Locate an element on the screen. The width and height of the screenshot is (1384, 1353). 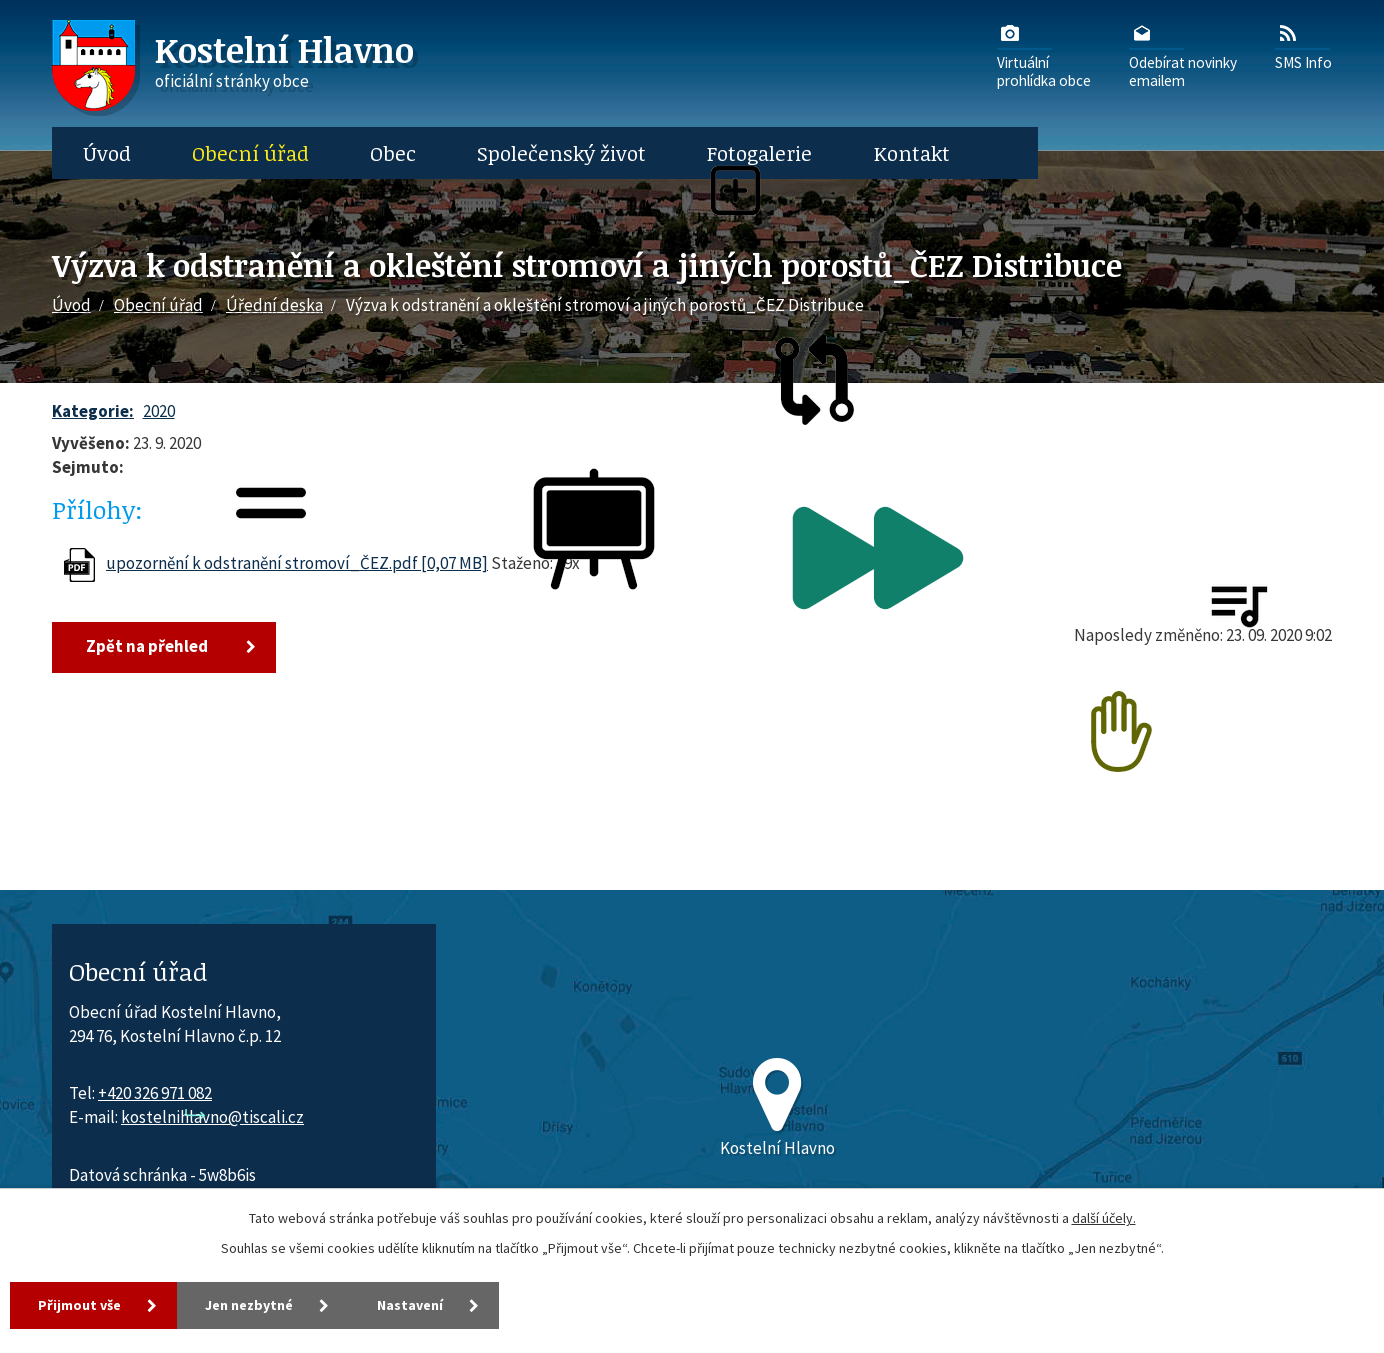
view music queue or playlist is located at coordinates (1238, 604).